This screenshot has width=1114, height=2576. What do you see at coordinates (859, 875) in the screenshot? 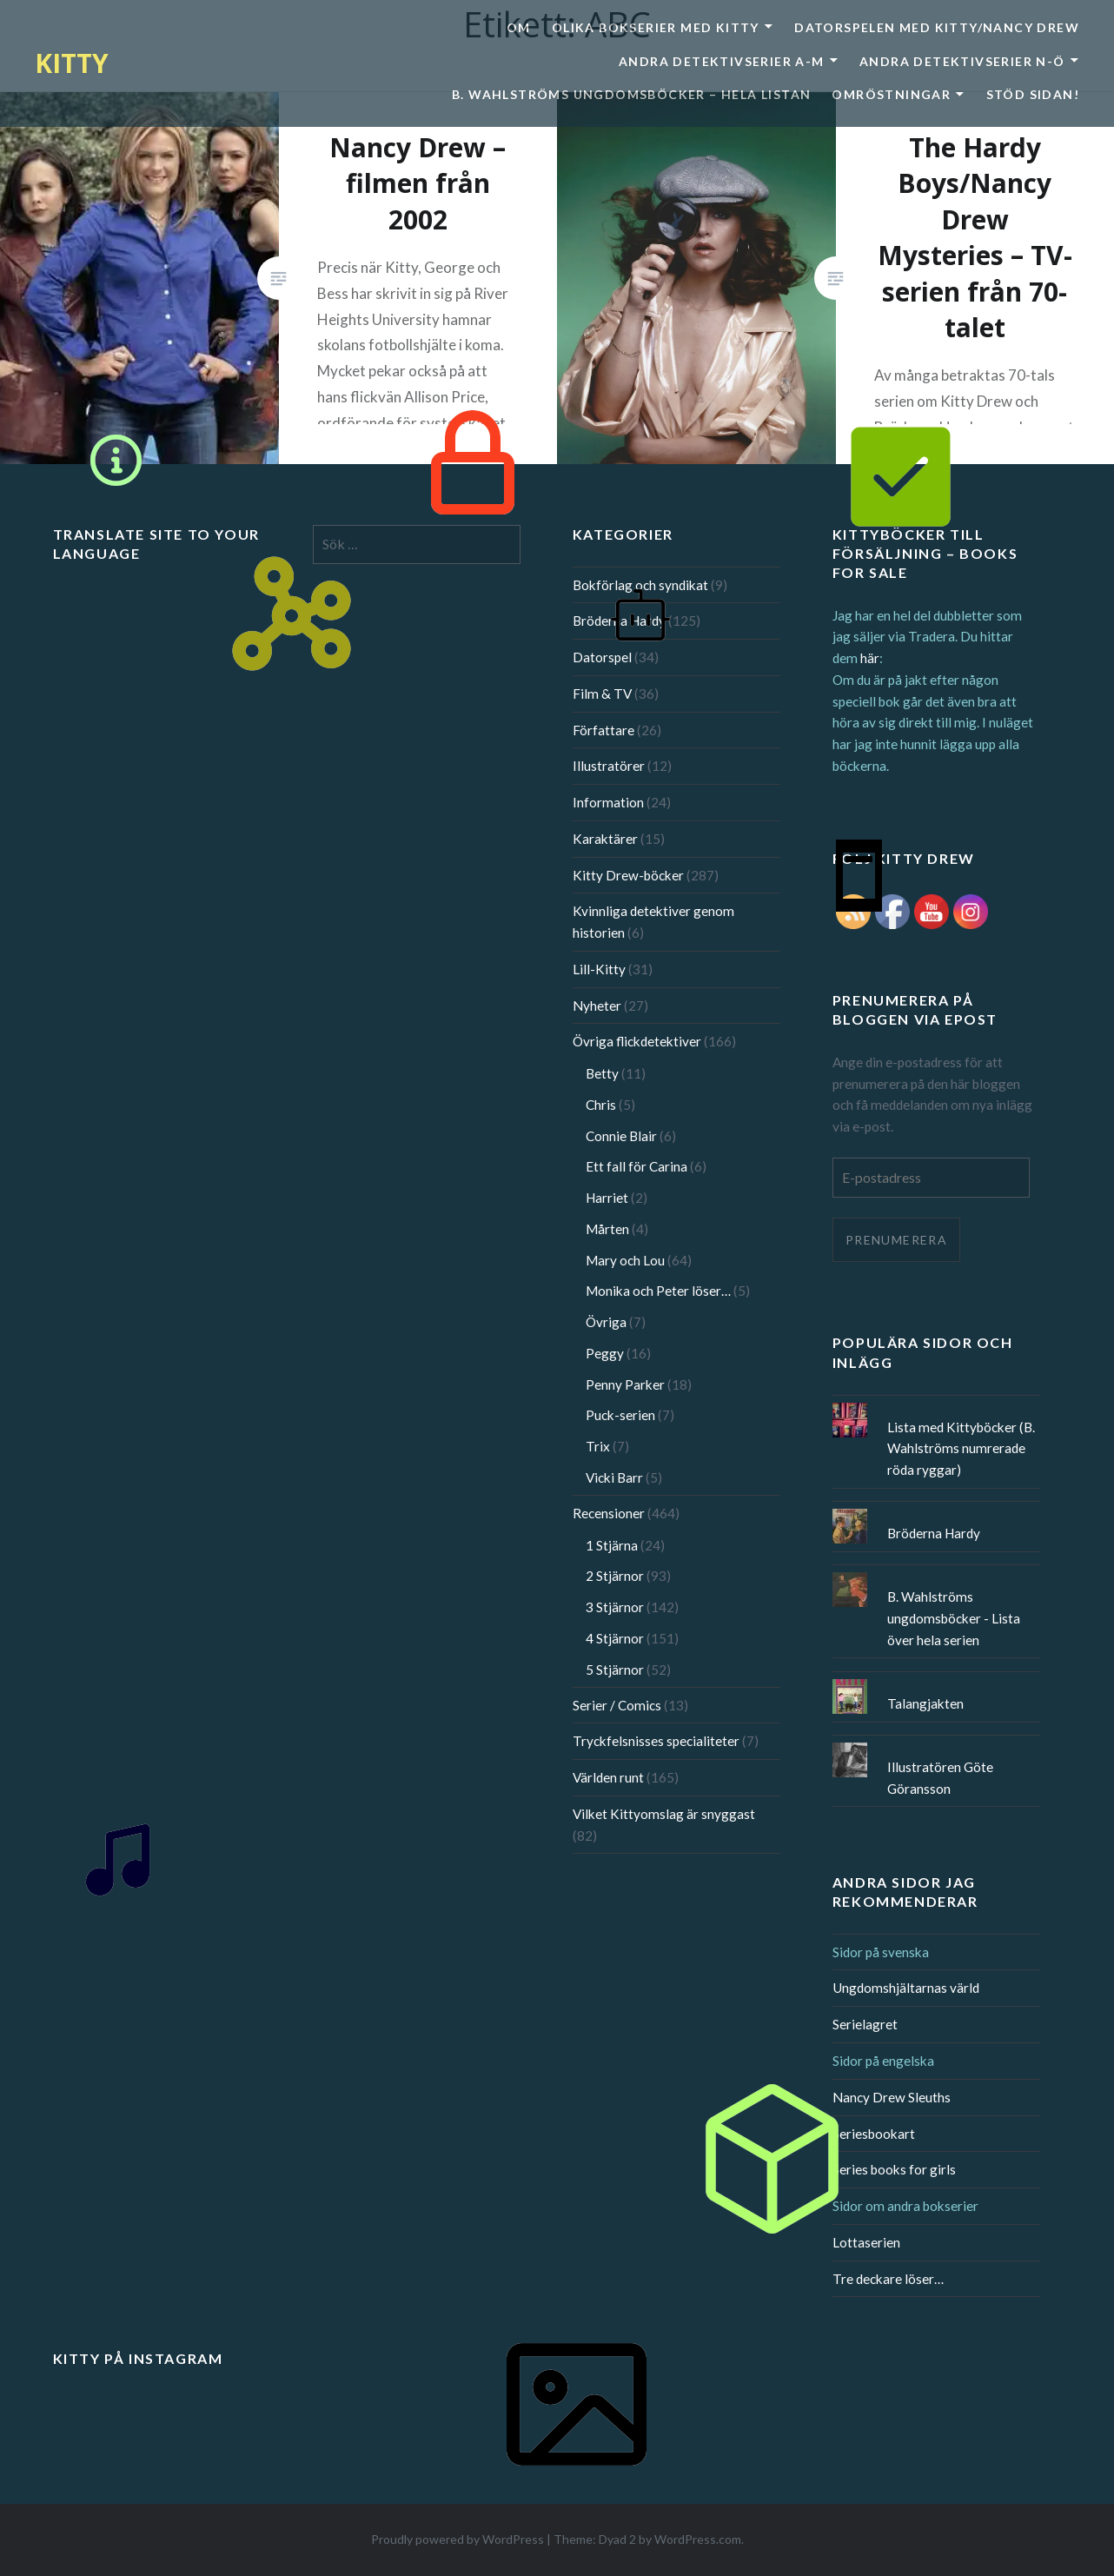
I see `manage mobile advertisement settings` at bounding box center [859, 875].